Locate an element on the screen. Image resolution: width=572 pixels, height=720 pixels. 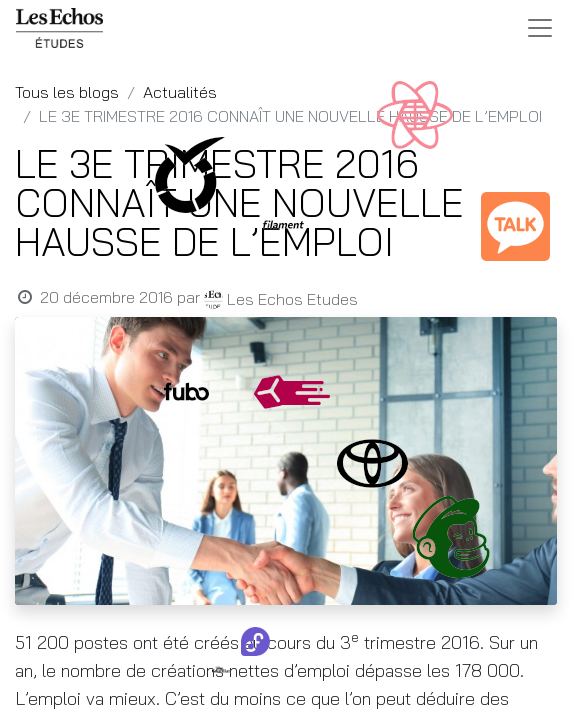
Toyota brand logo is located at coordinates (372, 463).